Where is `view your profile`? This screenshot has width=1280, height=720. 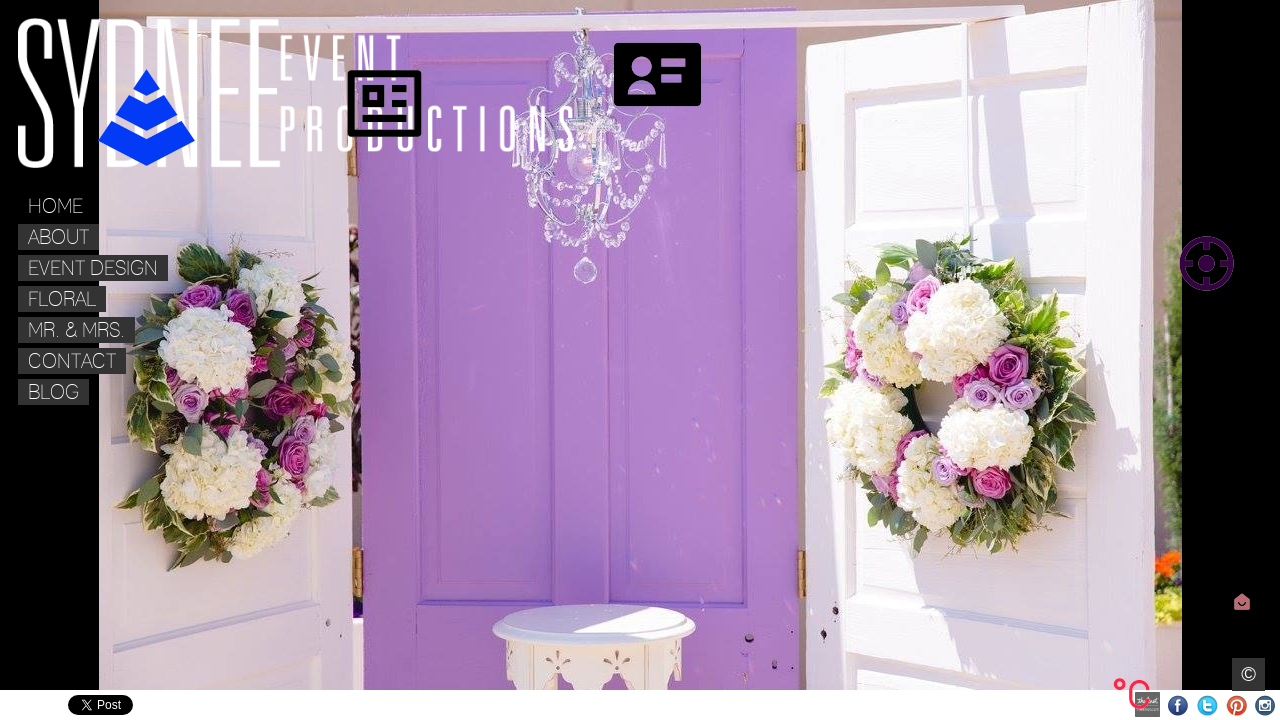 view your profile is located at coordinates (384, 103).